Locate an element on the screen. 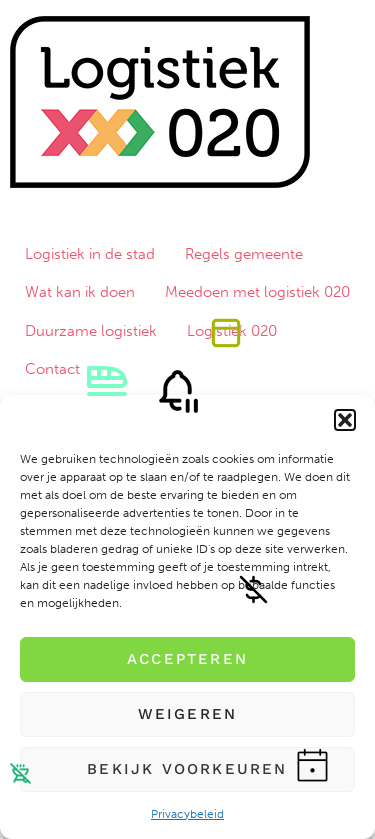 The height and width of the screenshot is (839, 375). grilling or barbecue feature disabled is located at coordinates (20, 773).